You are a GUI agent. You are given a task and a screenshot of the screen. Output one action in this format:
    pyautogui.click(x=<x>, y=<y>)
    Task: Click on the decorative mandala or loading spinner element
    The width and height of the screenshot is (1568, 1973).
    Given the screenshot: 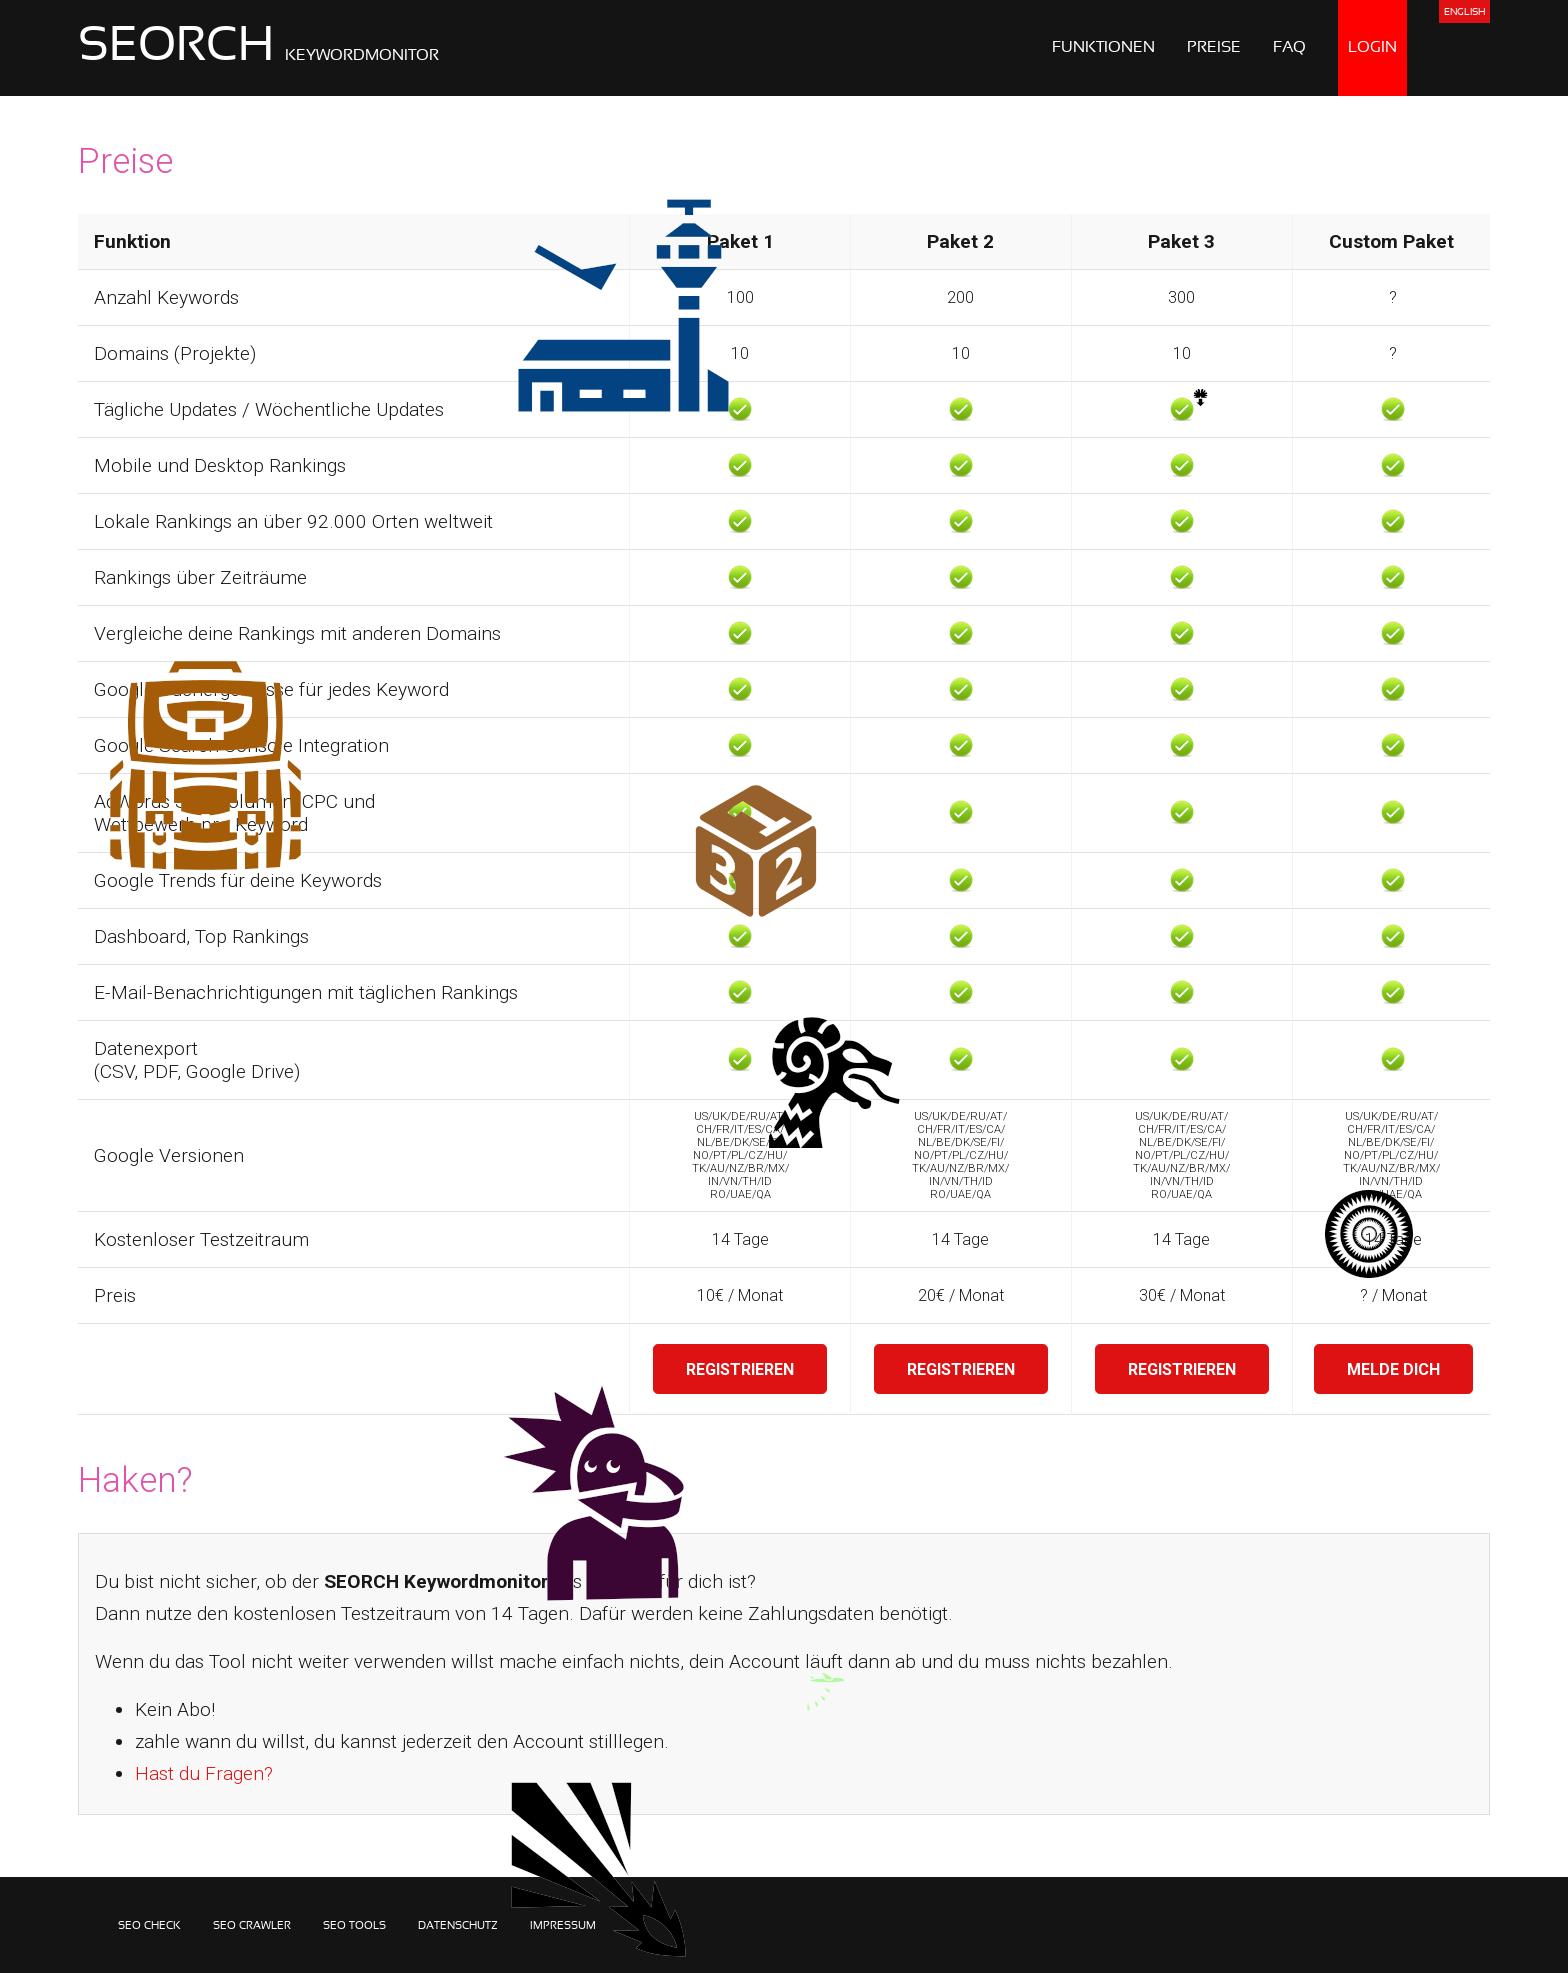 What is the action you would take?
    pyautogui.click(x=1369, y=1234)
    